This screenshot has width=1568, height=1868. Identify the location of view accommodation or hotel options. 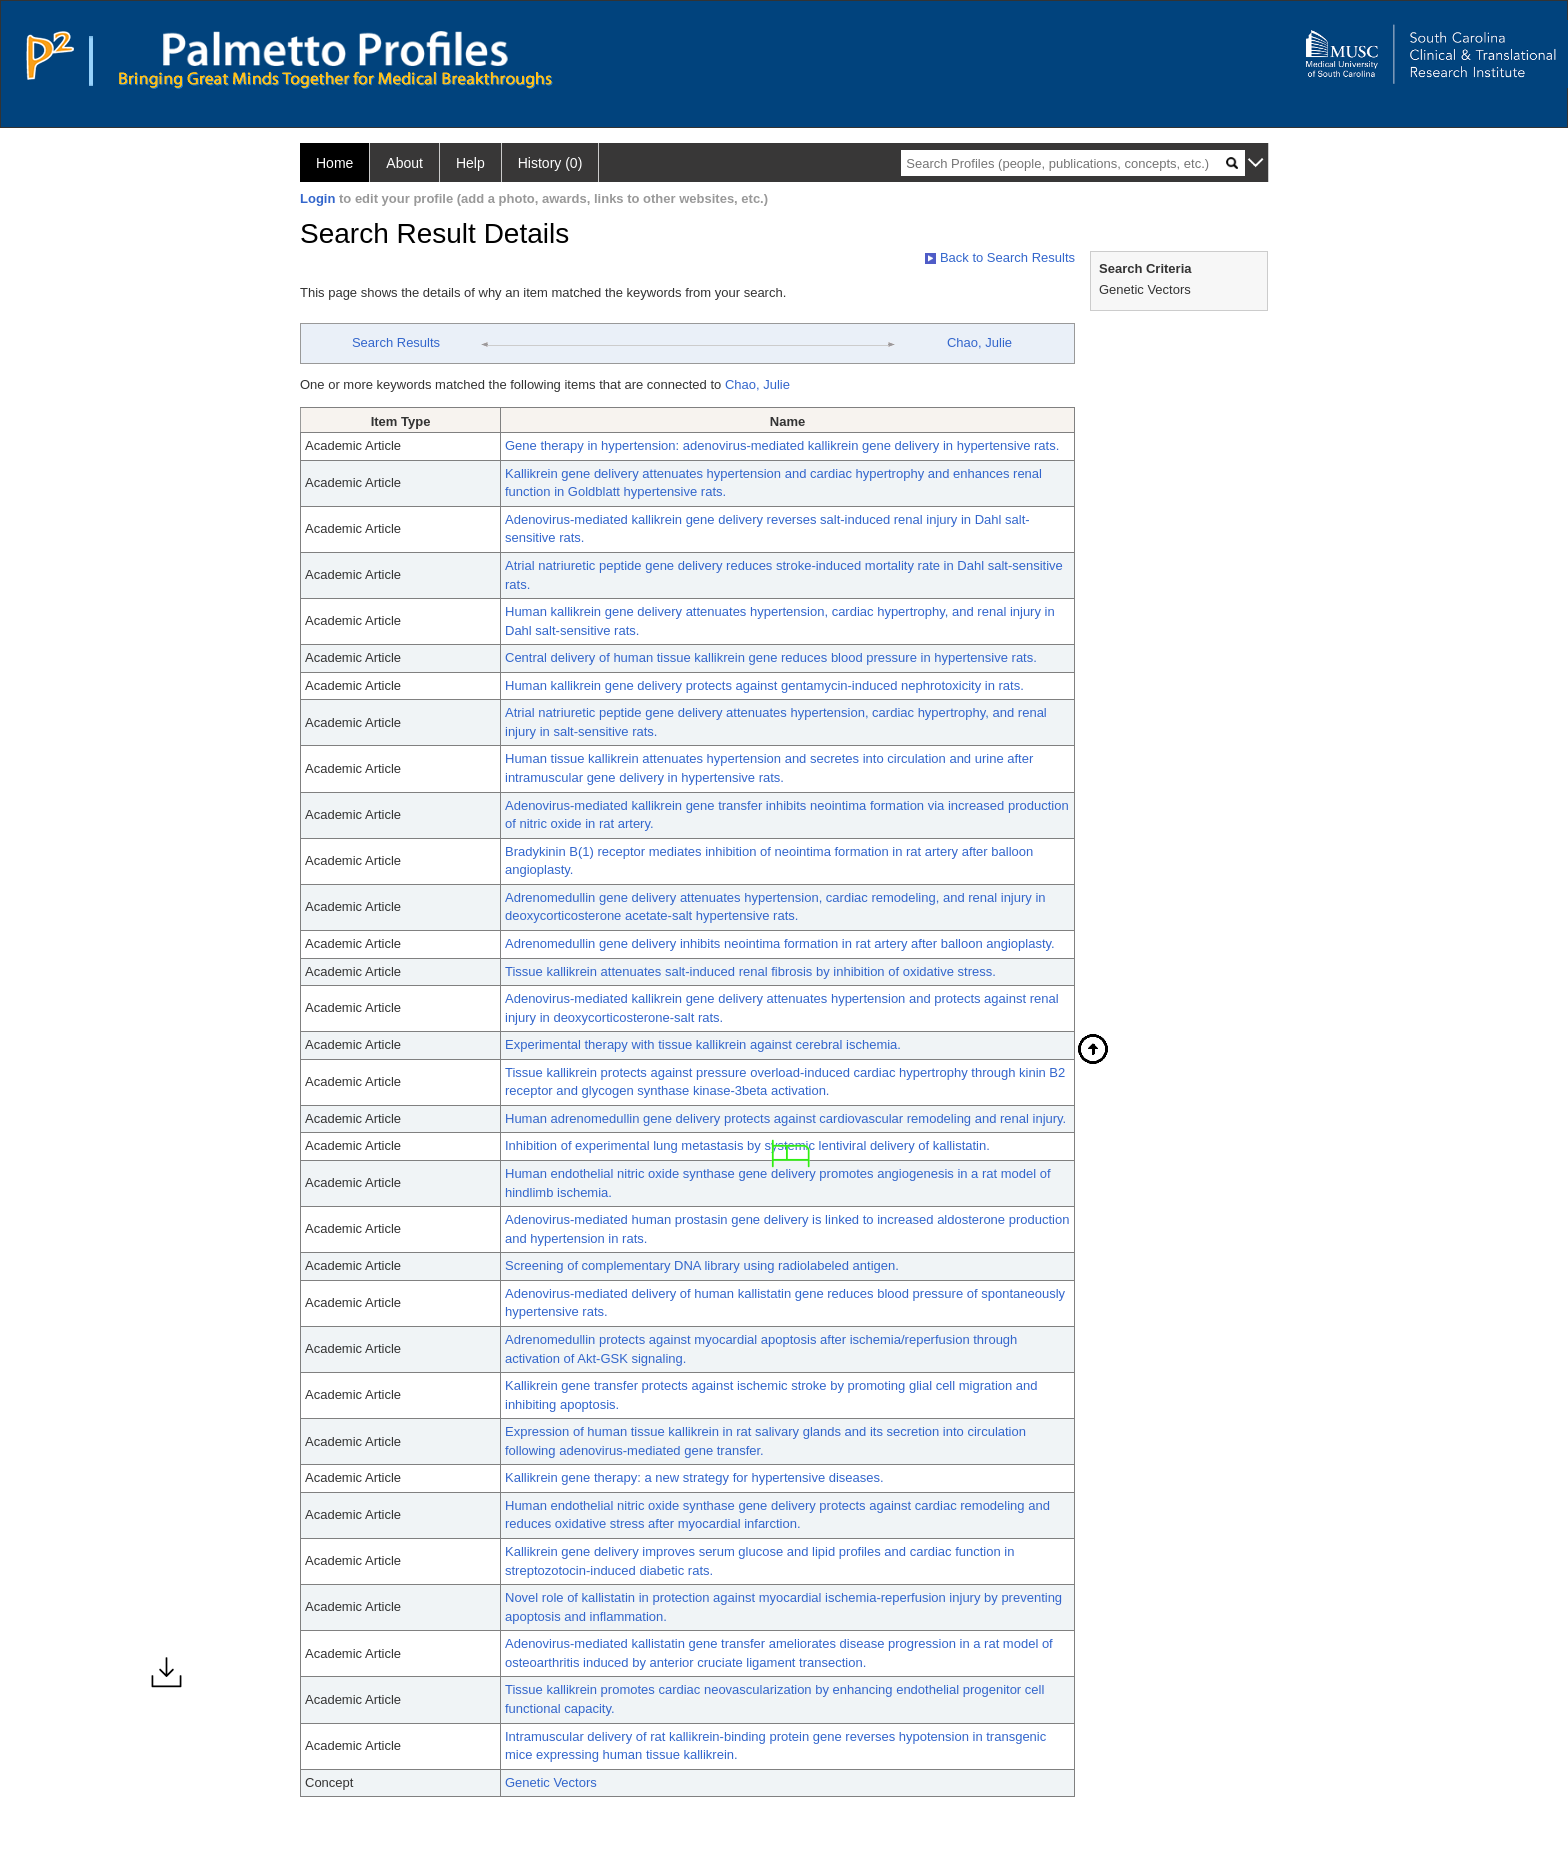
(789, 1153).